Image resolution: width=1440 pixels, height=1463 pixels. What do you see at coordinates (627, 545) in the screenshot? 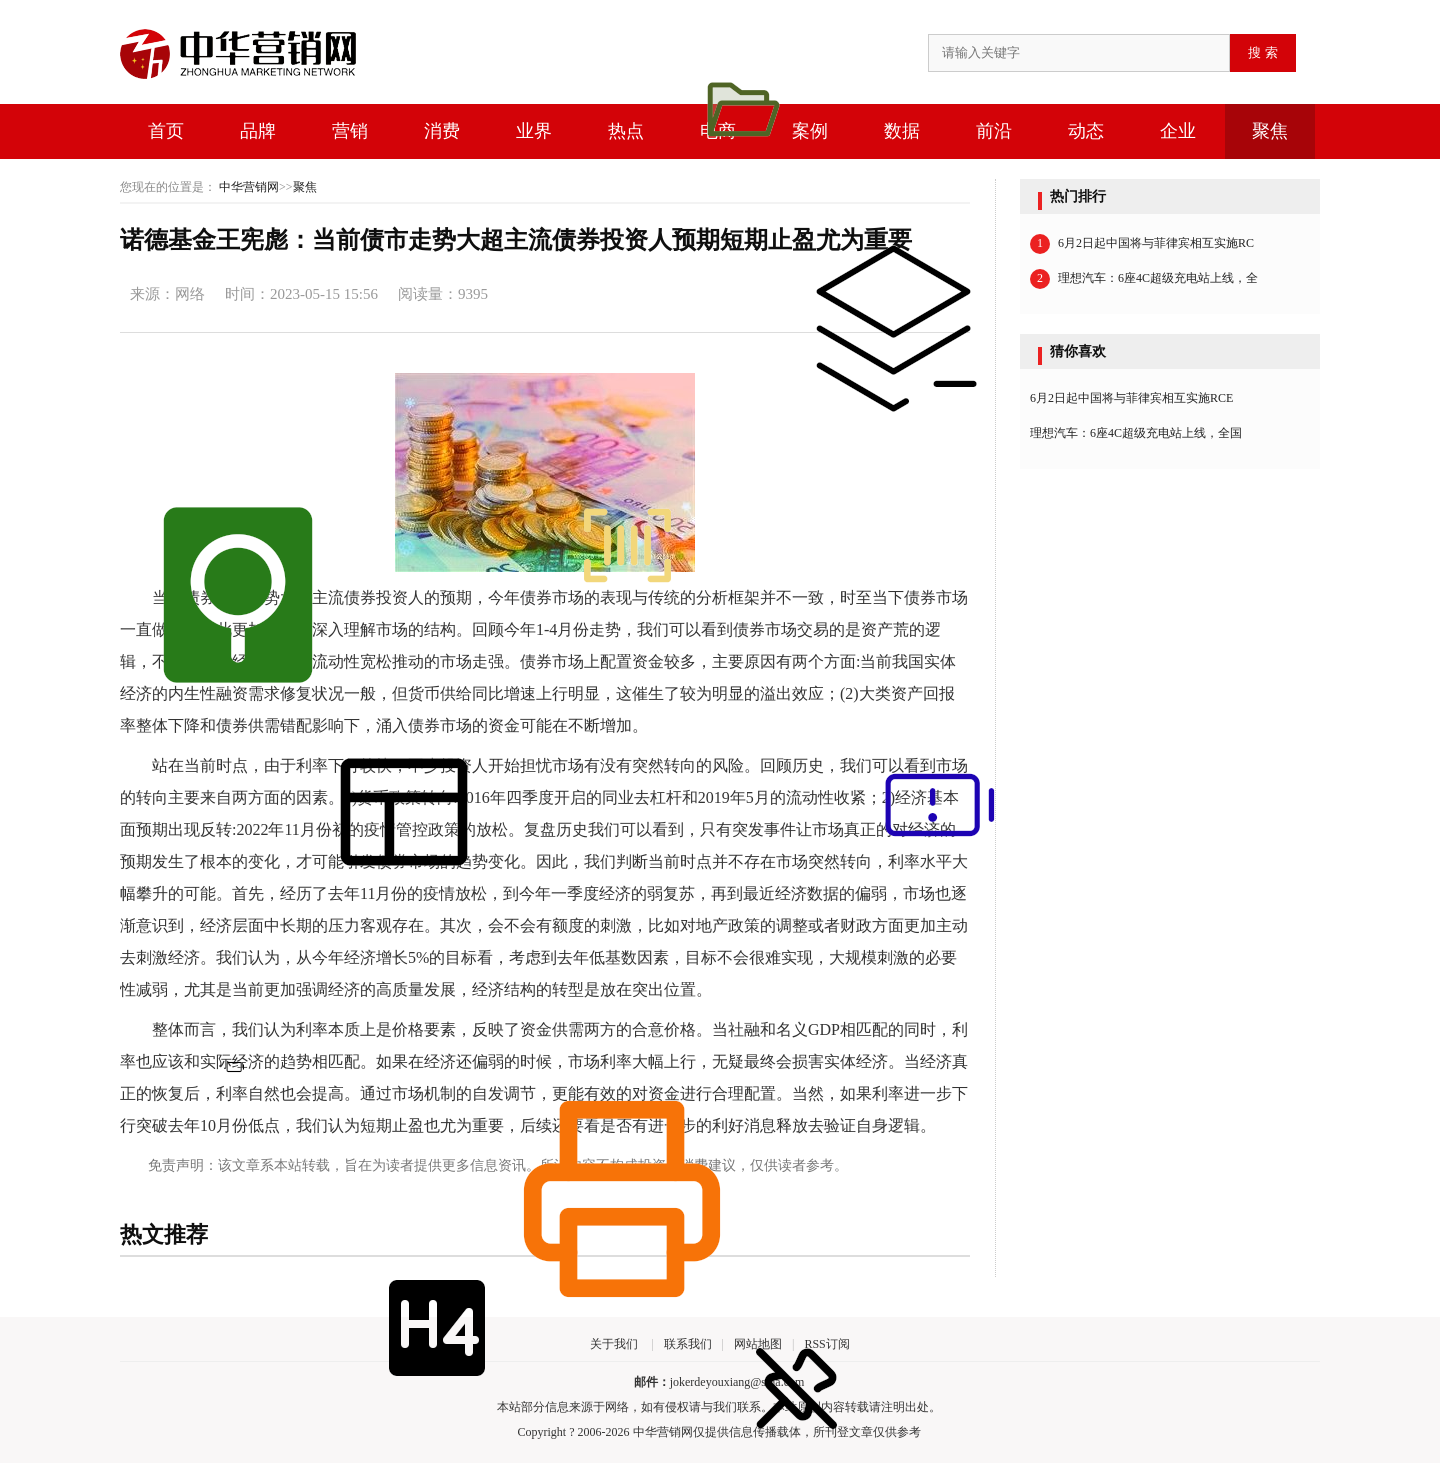
I see `scan a barcode` at bounding box center [627, 545].